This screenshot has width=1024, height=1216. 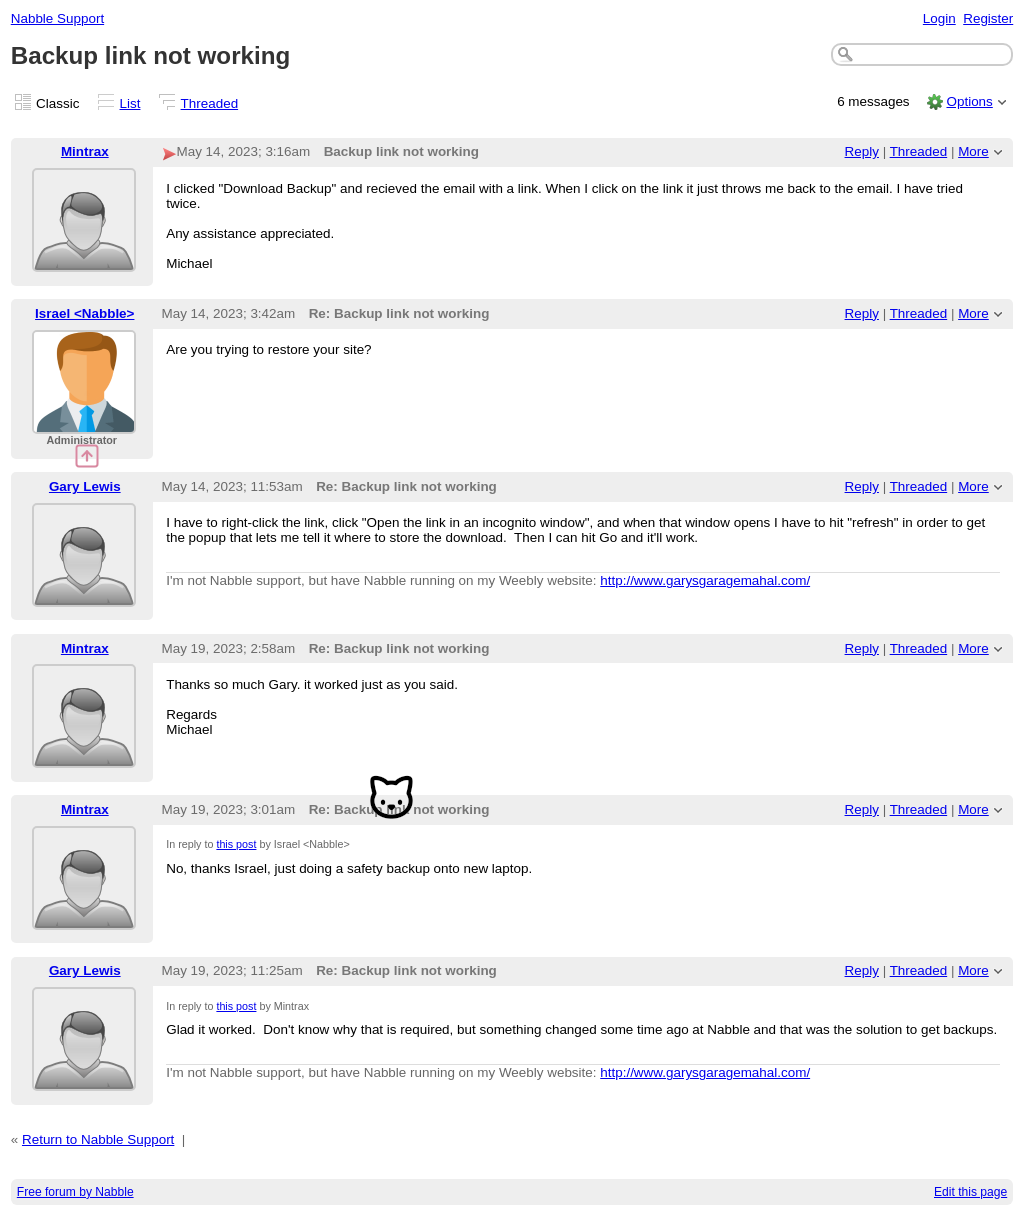 What do you see at coordinates (87, 456) in the screenshot?
I see `upload a file or image` at bounding box center [87, 456].